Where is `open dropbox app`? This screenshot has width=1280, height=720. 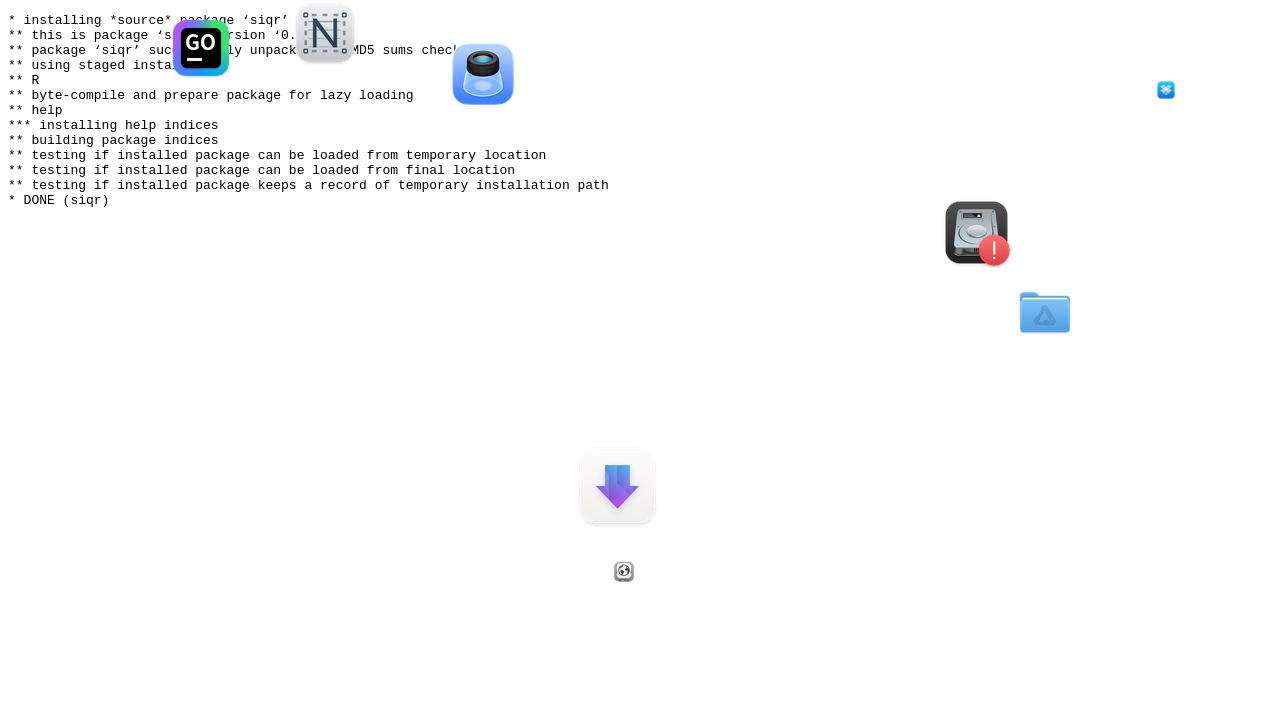 open dropbox app is located at coordinates (1166, 90).